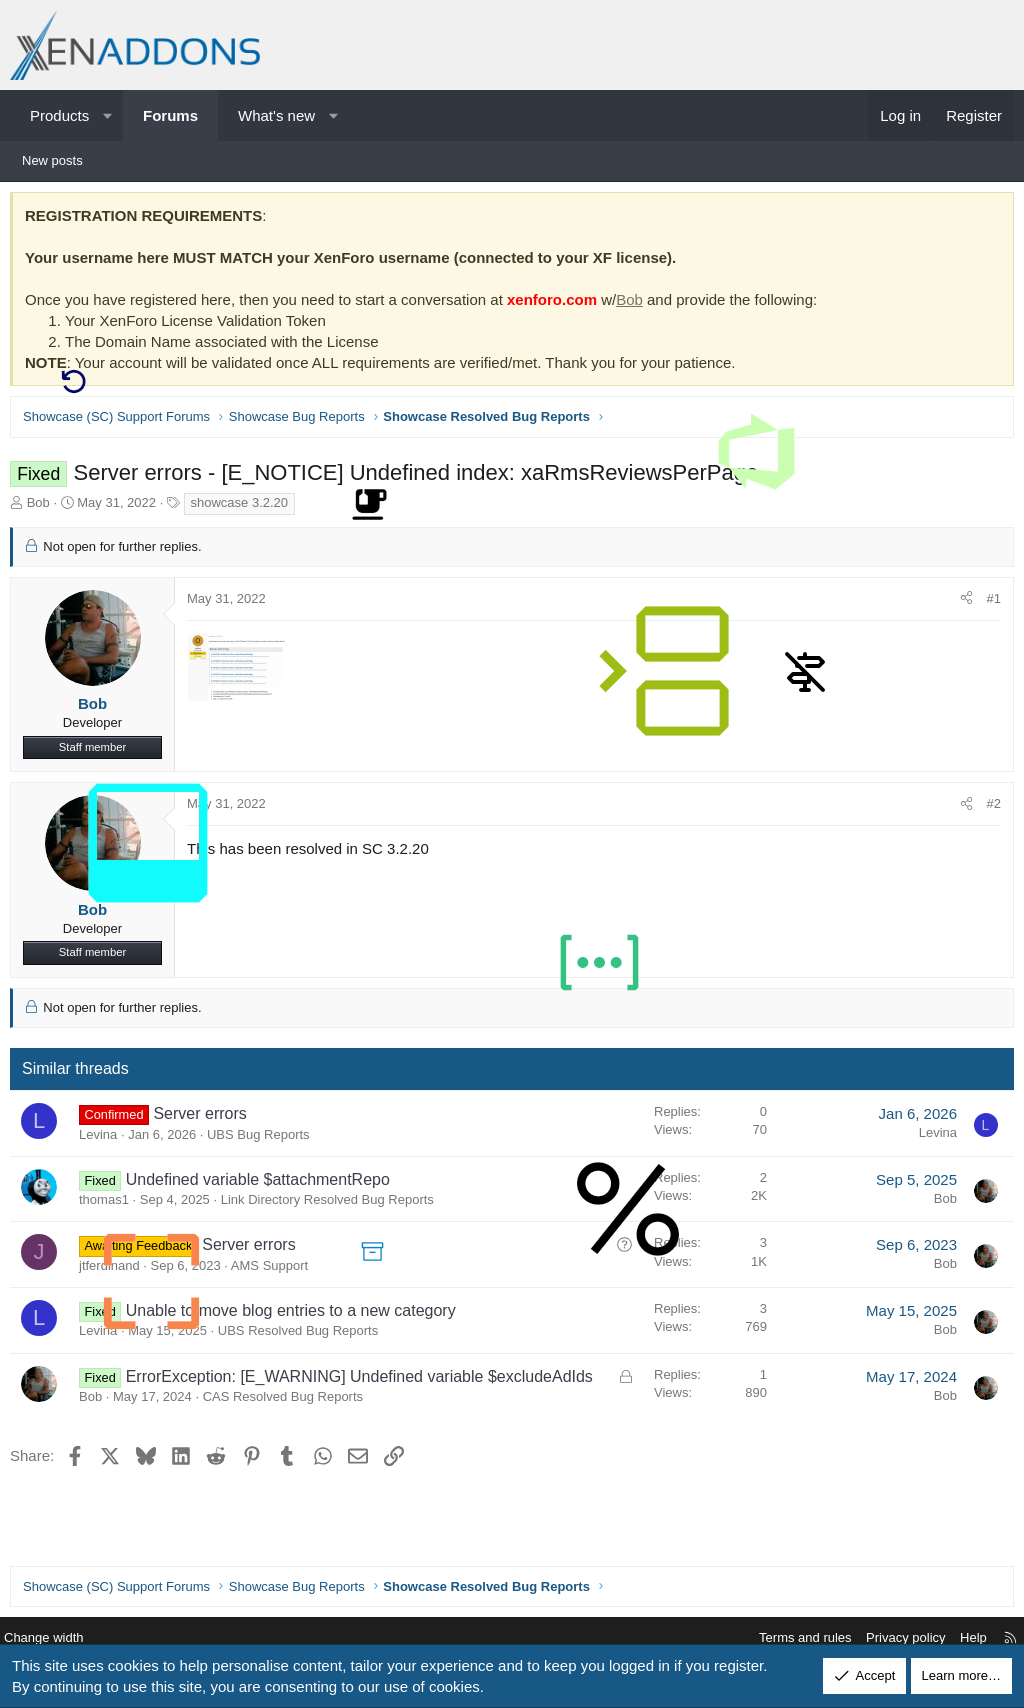 The height and width of the screenshot is (1708, 1024). I want to click on directions or navigation unavailable, so click(805, 672).